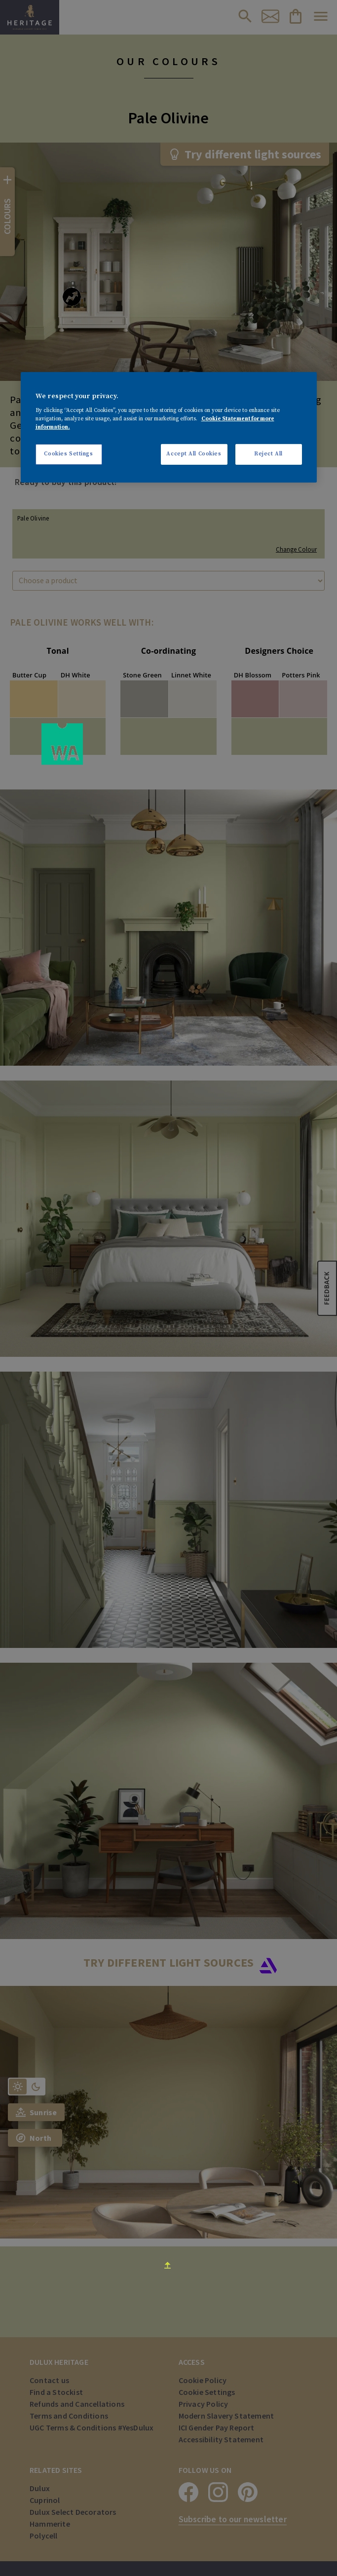  Describe the element at coordinates (72, 297) in the screenshot. I see `open the BuzzFeed app` at that location.